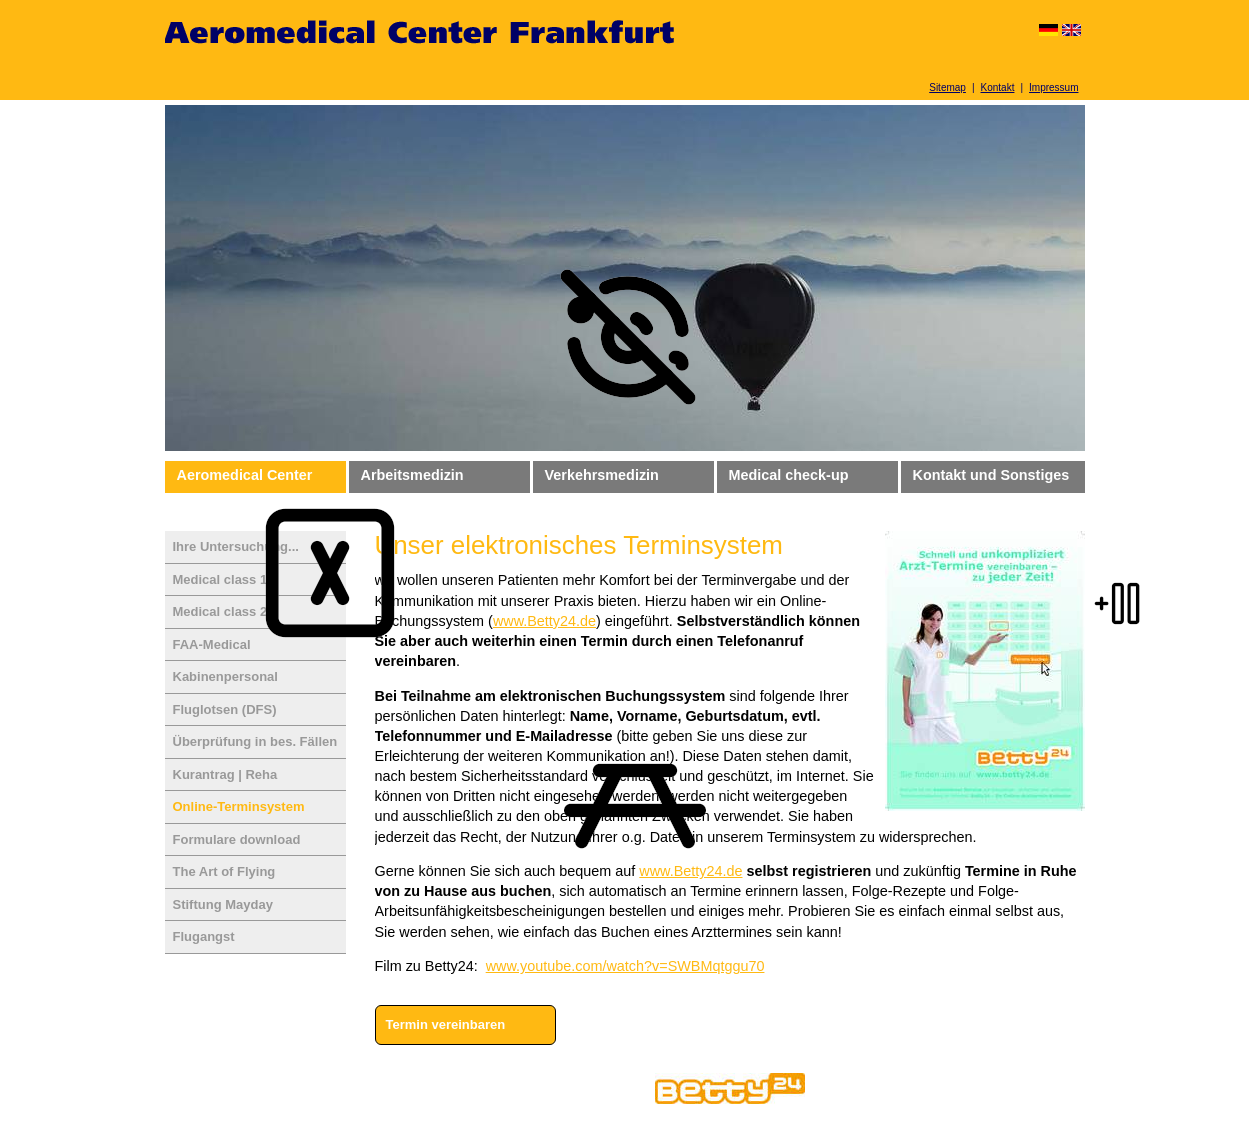 The height and width of the screenshot is (1144, 1249). I want to click on close or dismiss a dialog box, so click(330, 573).